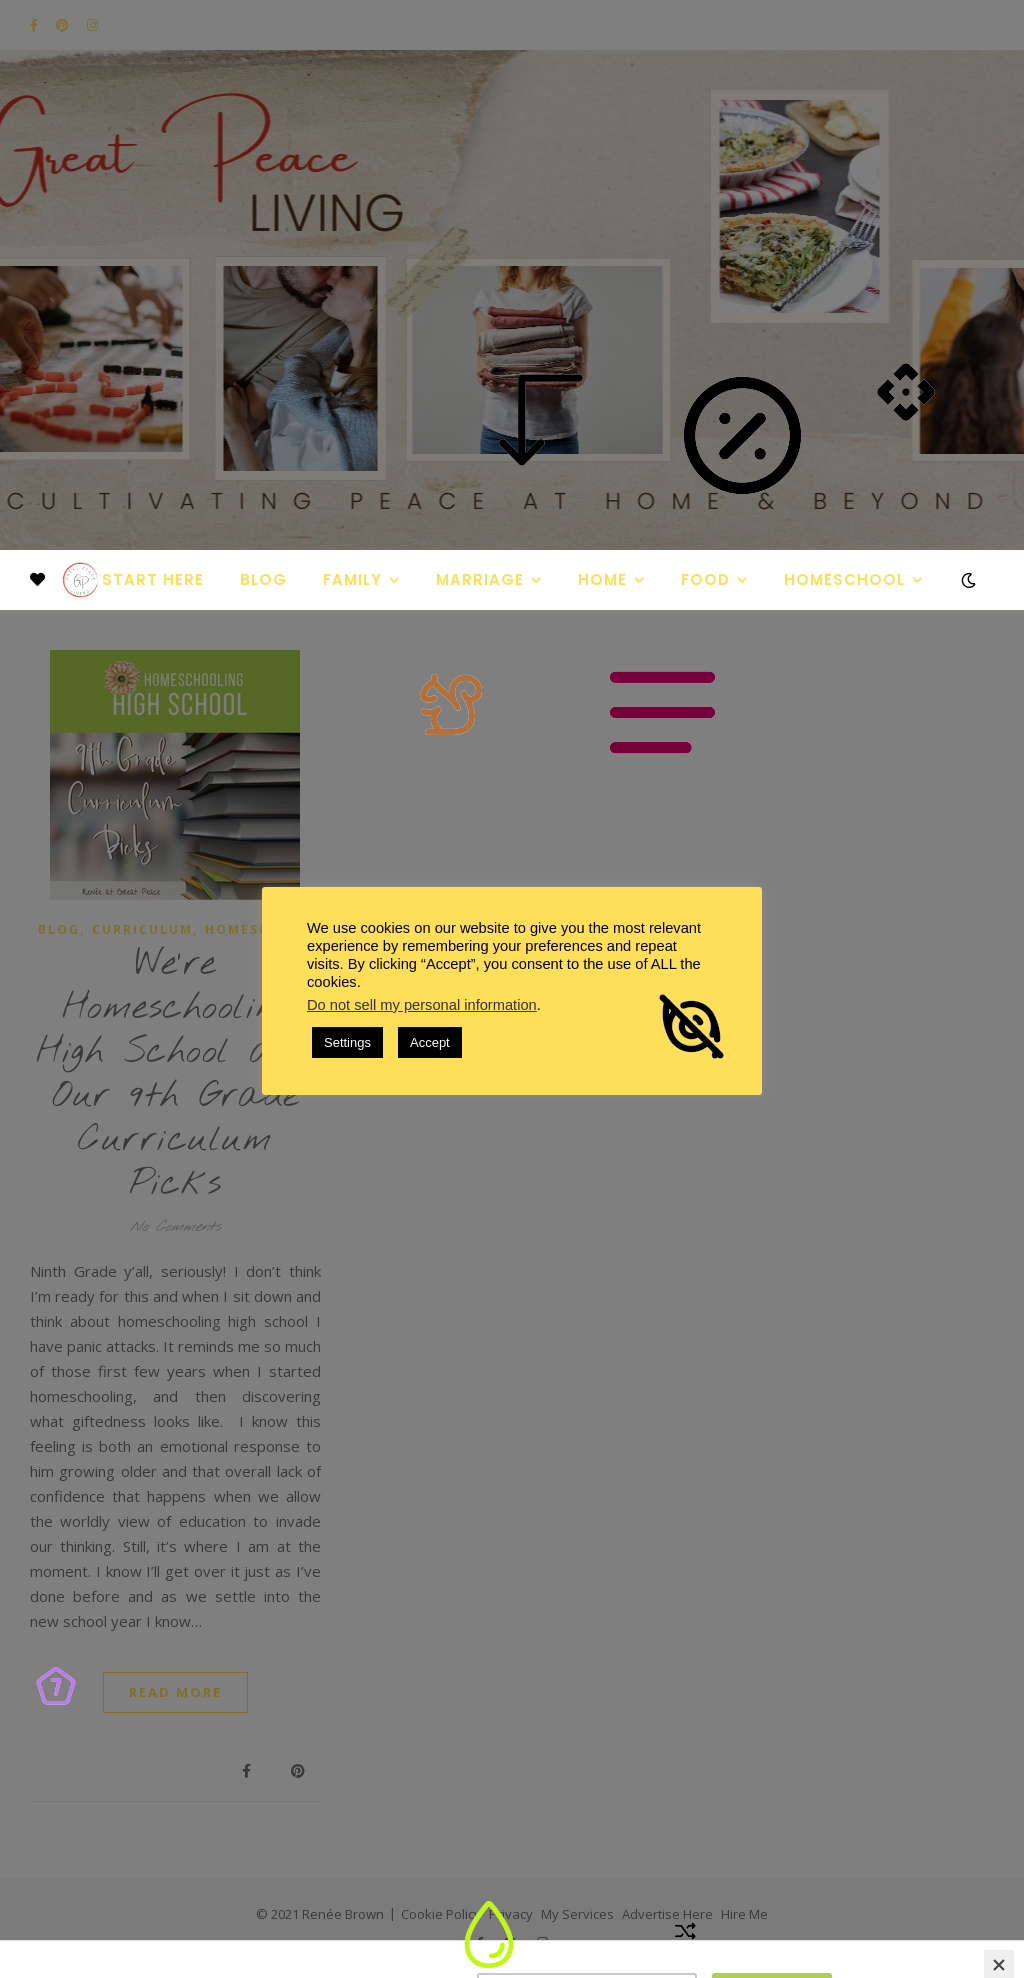 This screenshot has height=1978, width=1024. What do you see at coordinates (685, 1931) in the screenshot?
I see `shuffle or randomize playlist order` at bounding box center [685, 1931].